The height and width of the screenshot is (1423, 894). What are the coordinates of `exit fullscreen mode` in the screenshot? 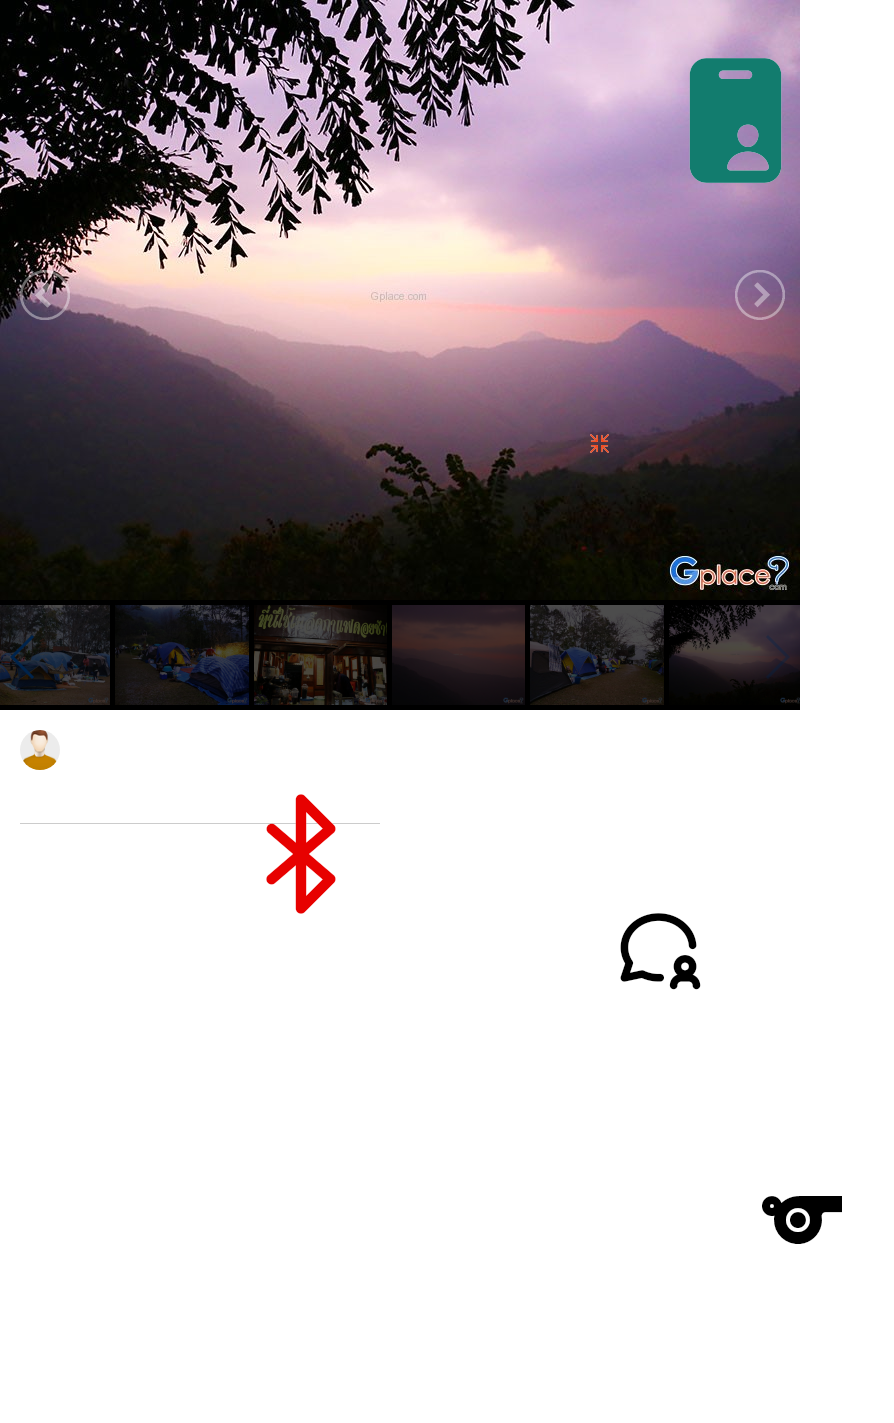 It's located at (599, 443).